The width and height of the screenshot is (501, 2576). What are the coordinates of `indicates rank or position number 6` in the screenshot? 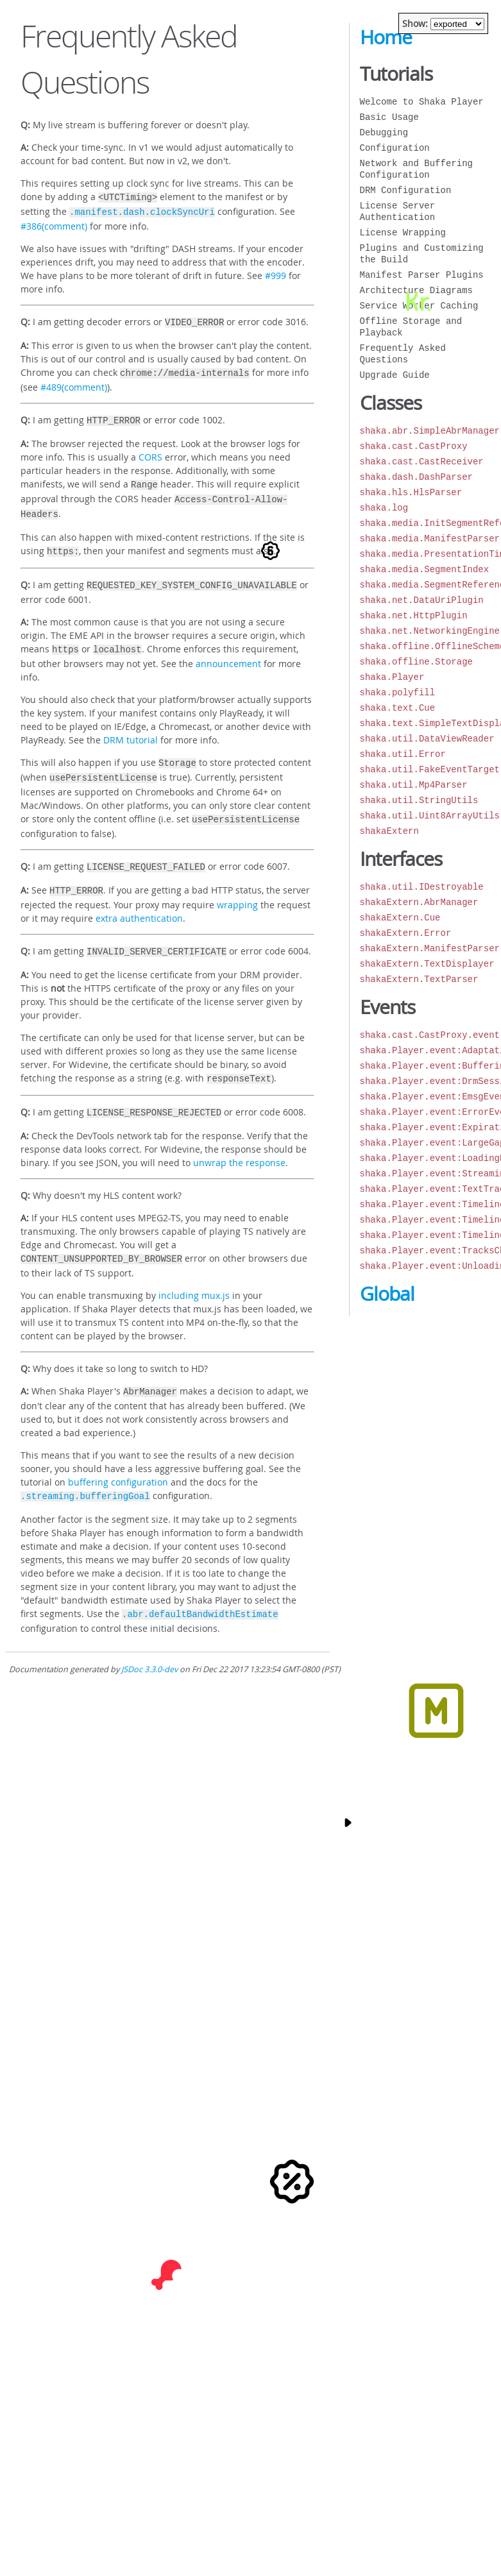 It's located at (270, 550).